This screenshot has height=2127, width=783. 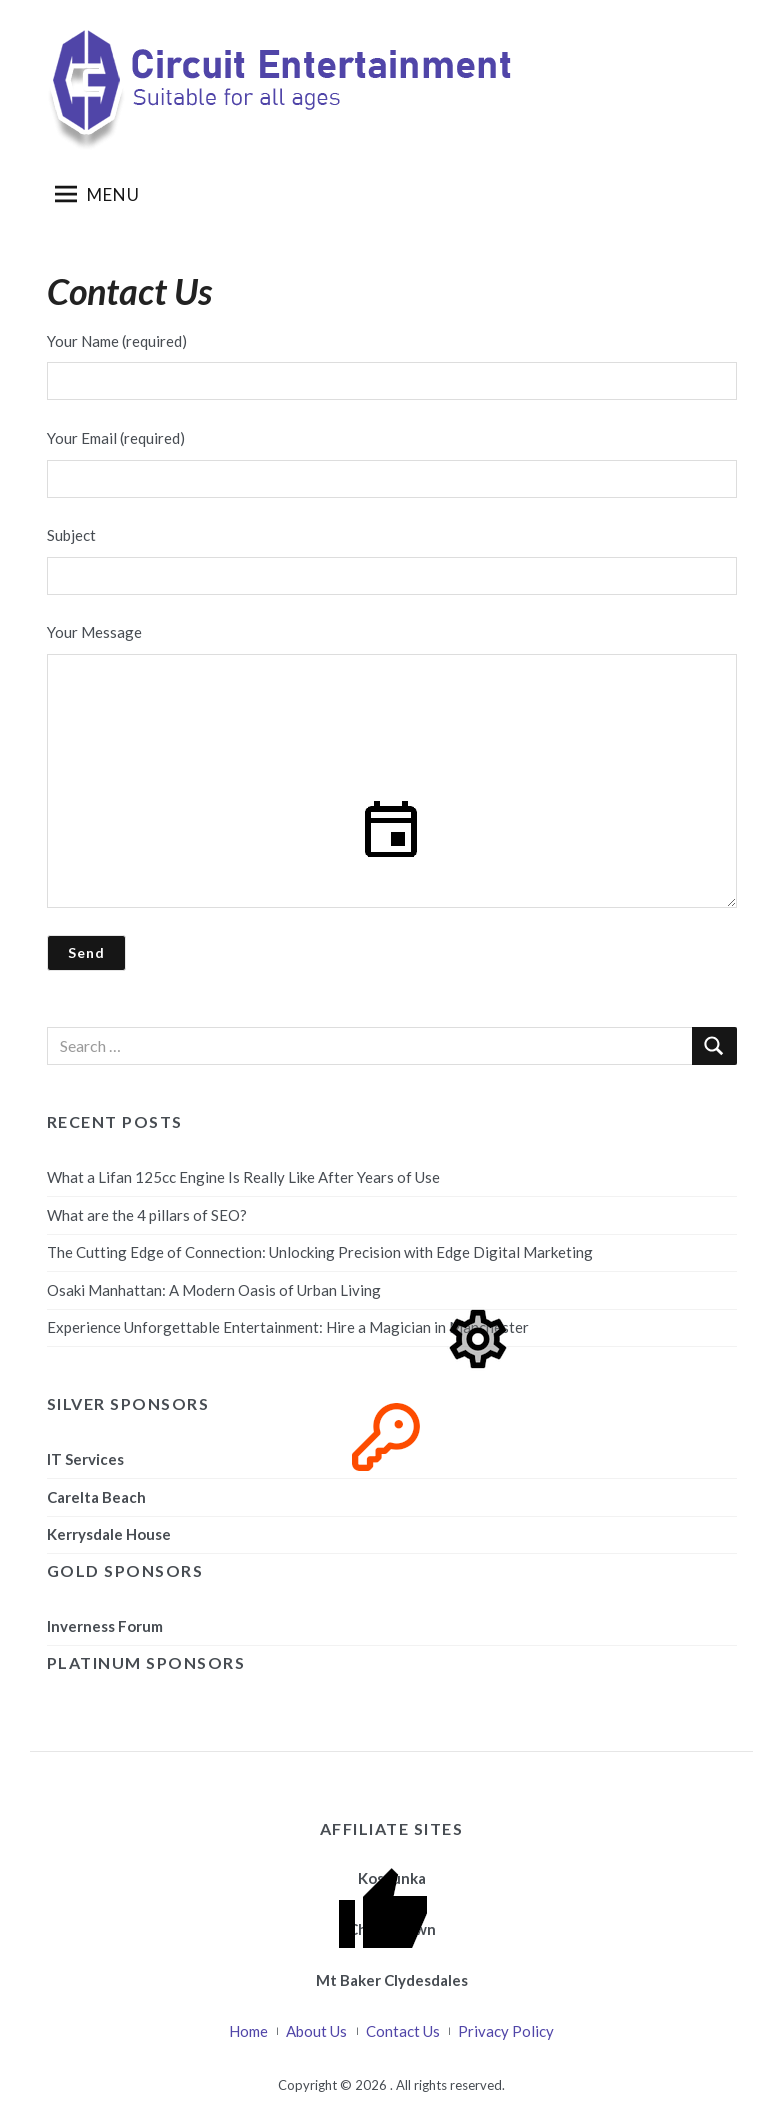 I want to click on access app or system settings, so click(x=478, y=1339).